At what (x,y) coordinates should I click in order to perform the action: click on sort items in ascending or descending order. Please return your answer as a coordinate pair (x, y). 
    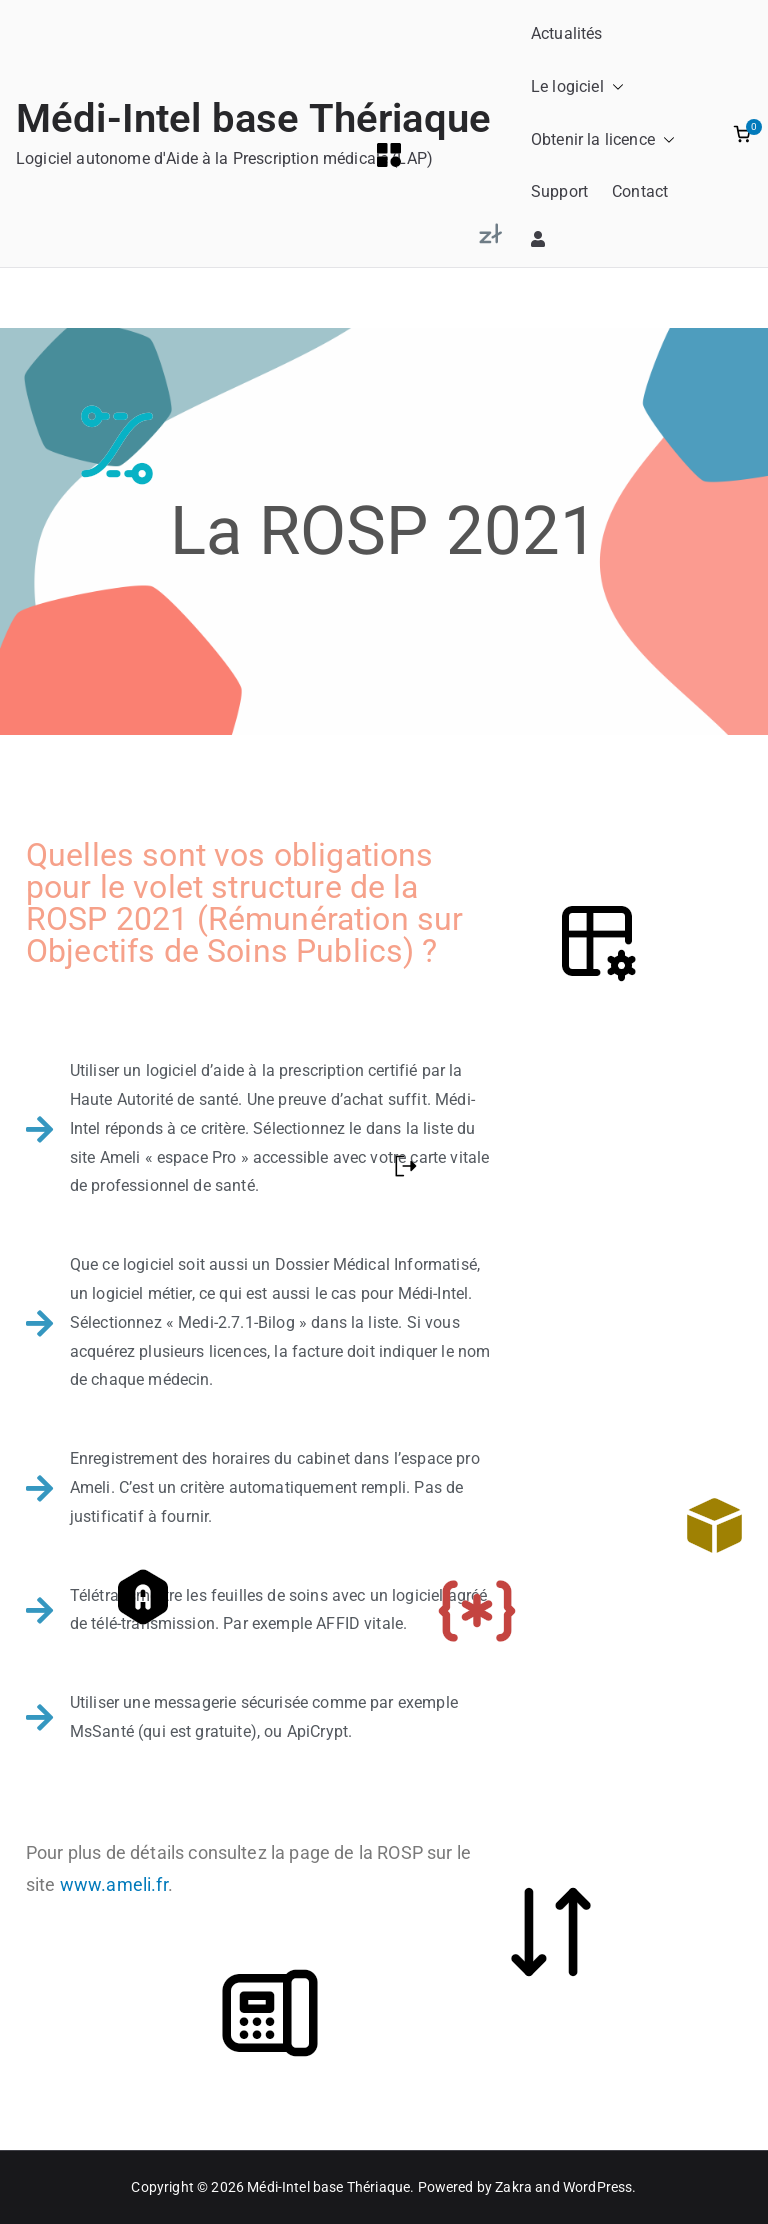
    Looking at the image, I should click on (551, 1932).